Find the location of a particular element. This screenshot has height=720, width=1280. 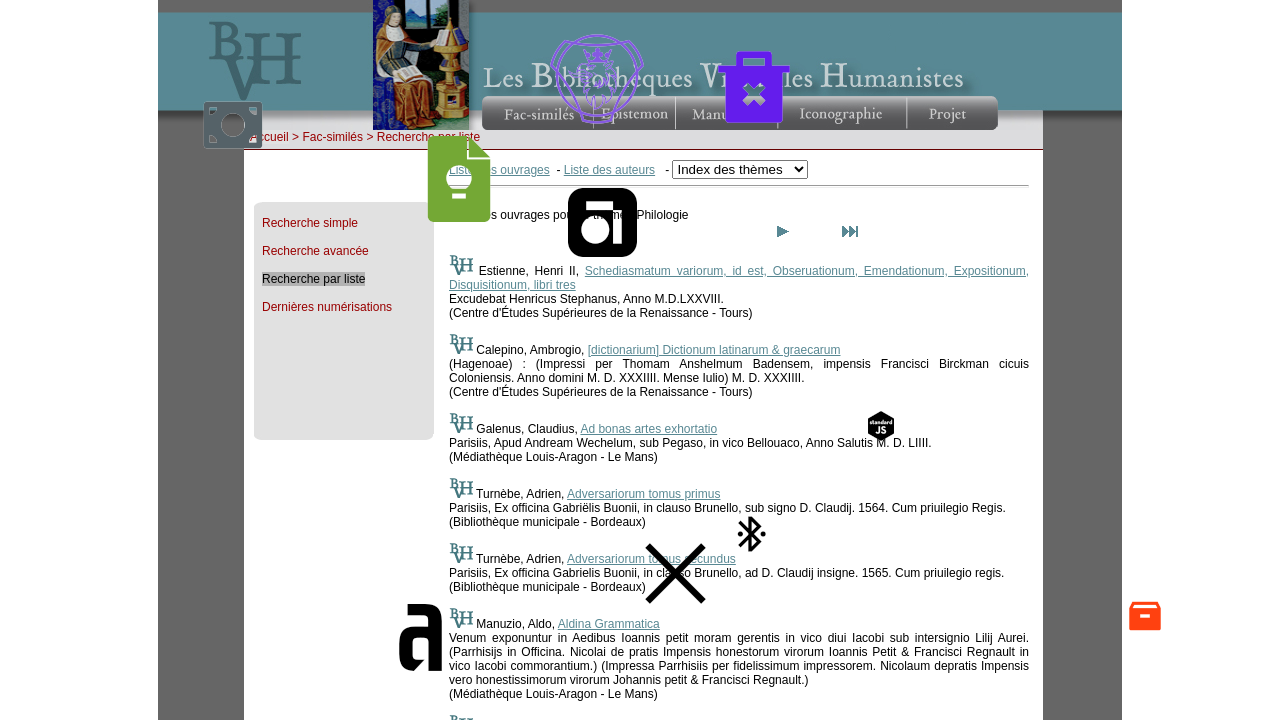

scania brand logo is located at coordinates (597, 79).